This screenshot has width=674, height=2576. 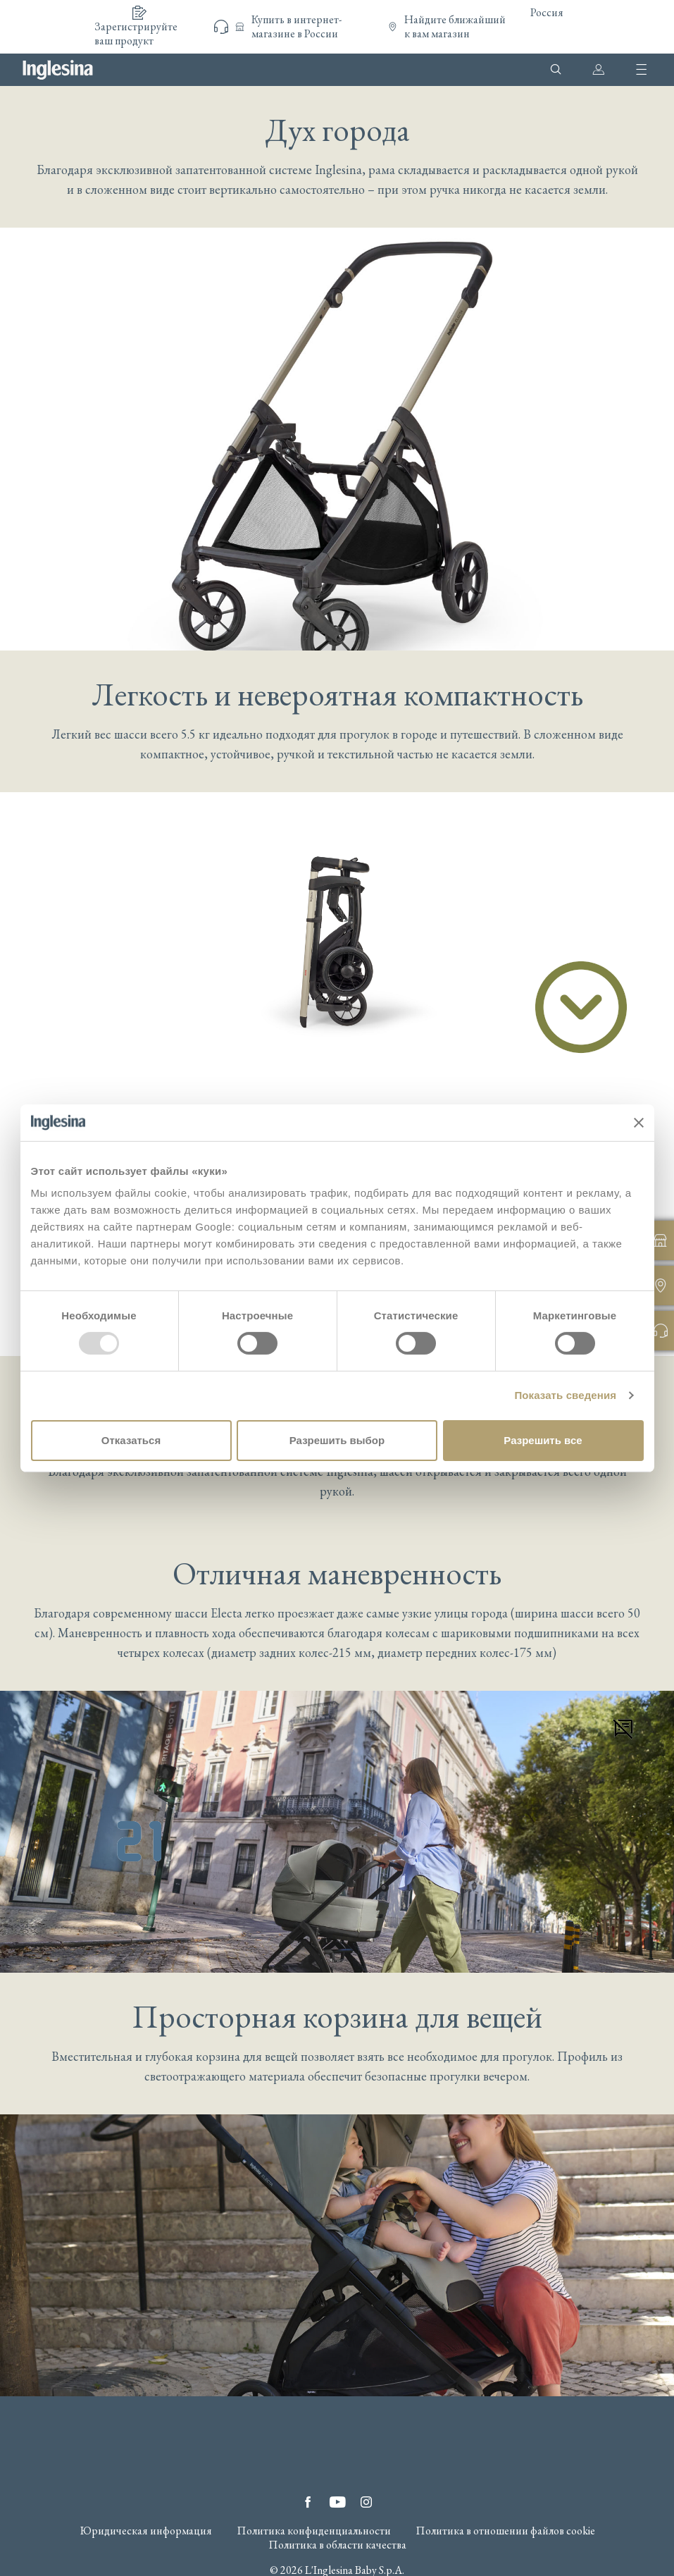 I want to click on indicates 21 notifications or unread items, so click(x=141, y=1841).